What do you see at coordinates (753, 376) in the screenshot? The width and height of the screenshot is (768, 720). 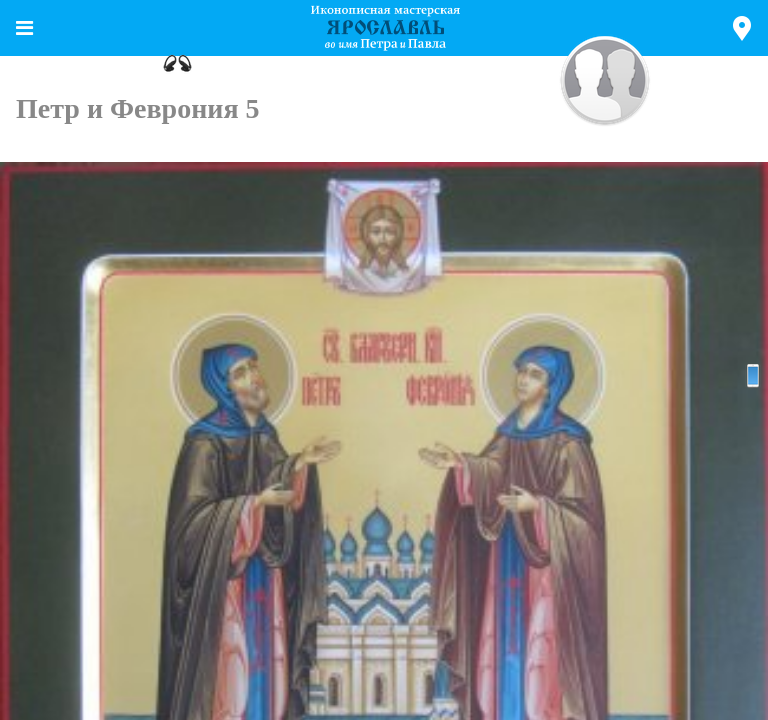 I see `iPhone 7 device icon for system identification` at bounding box center [753, 376].